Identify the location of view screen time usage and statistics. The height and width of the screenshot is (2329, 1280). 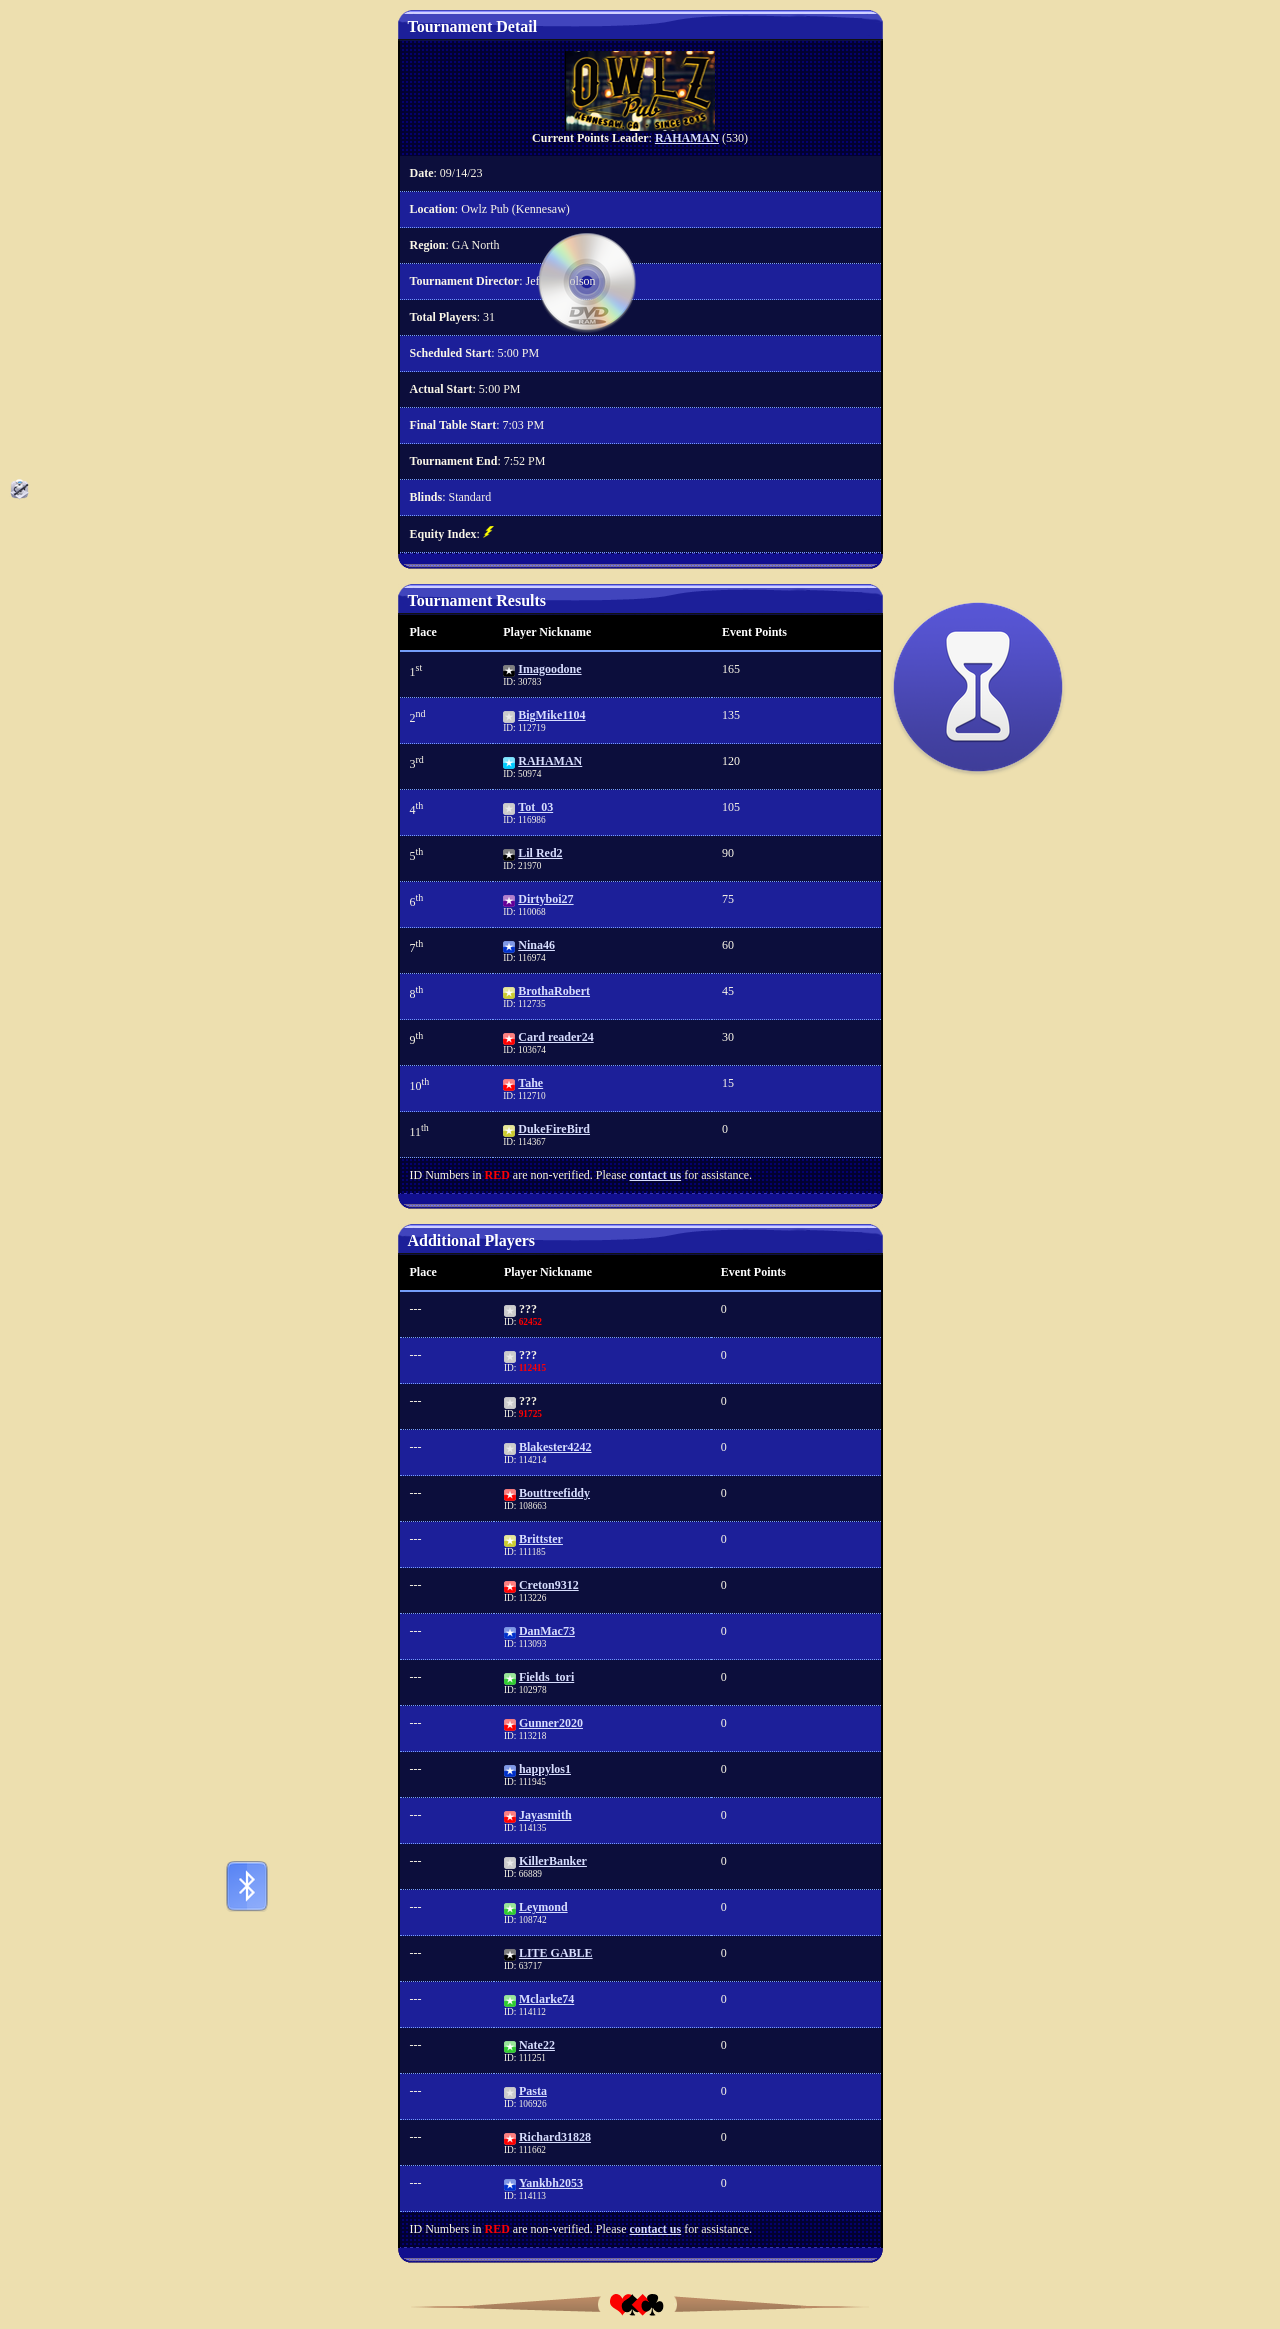
(978, 687).